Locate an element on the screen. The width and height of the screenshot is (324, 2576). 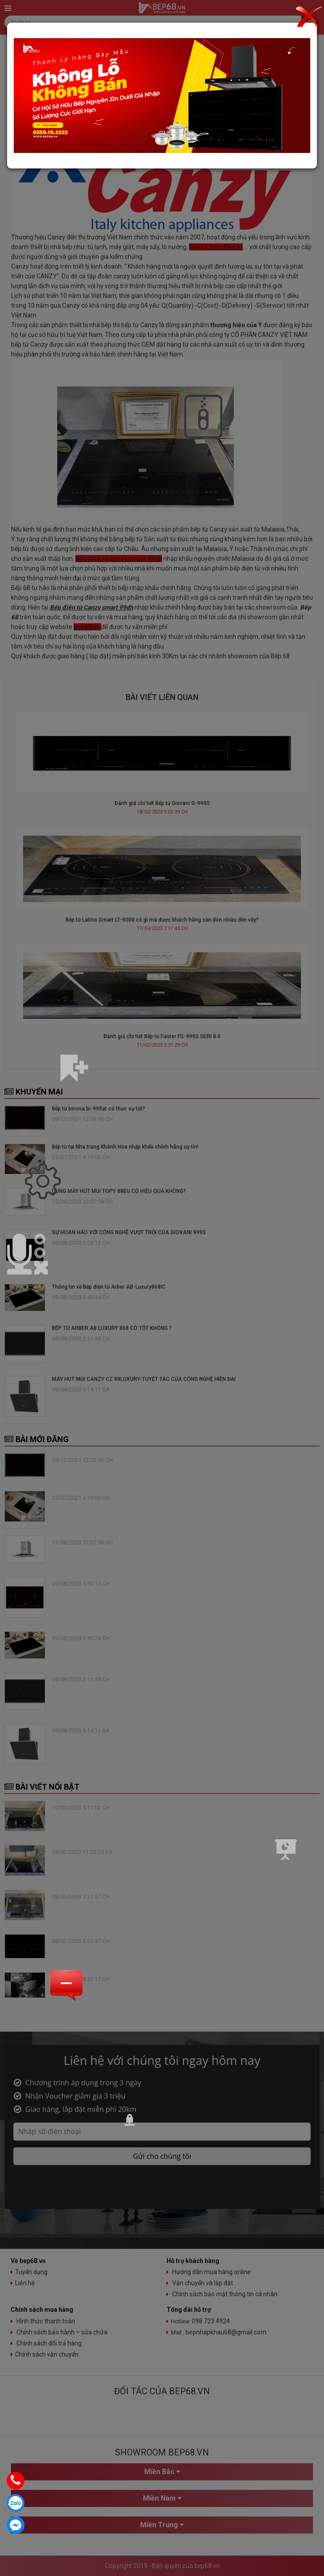
microphone is muted is located at coordinates (26, 1253).